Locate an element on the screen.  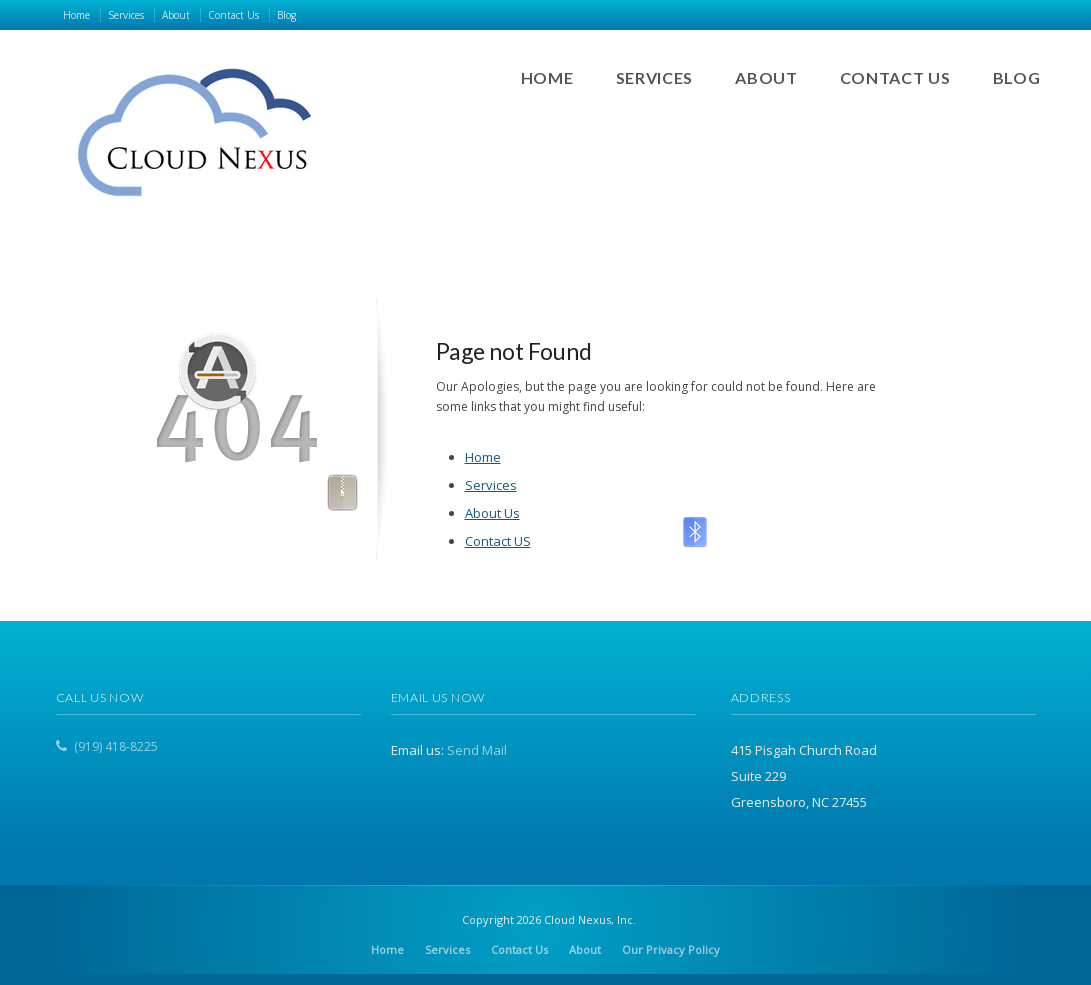
open the software updater application is located at coordinates (217, 371).